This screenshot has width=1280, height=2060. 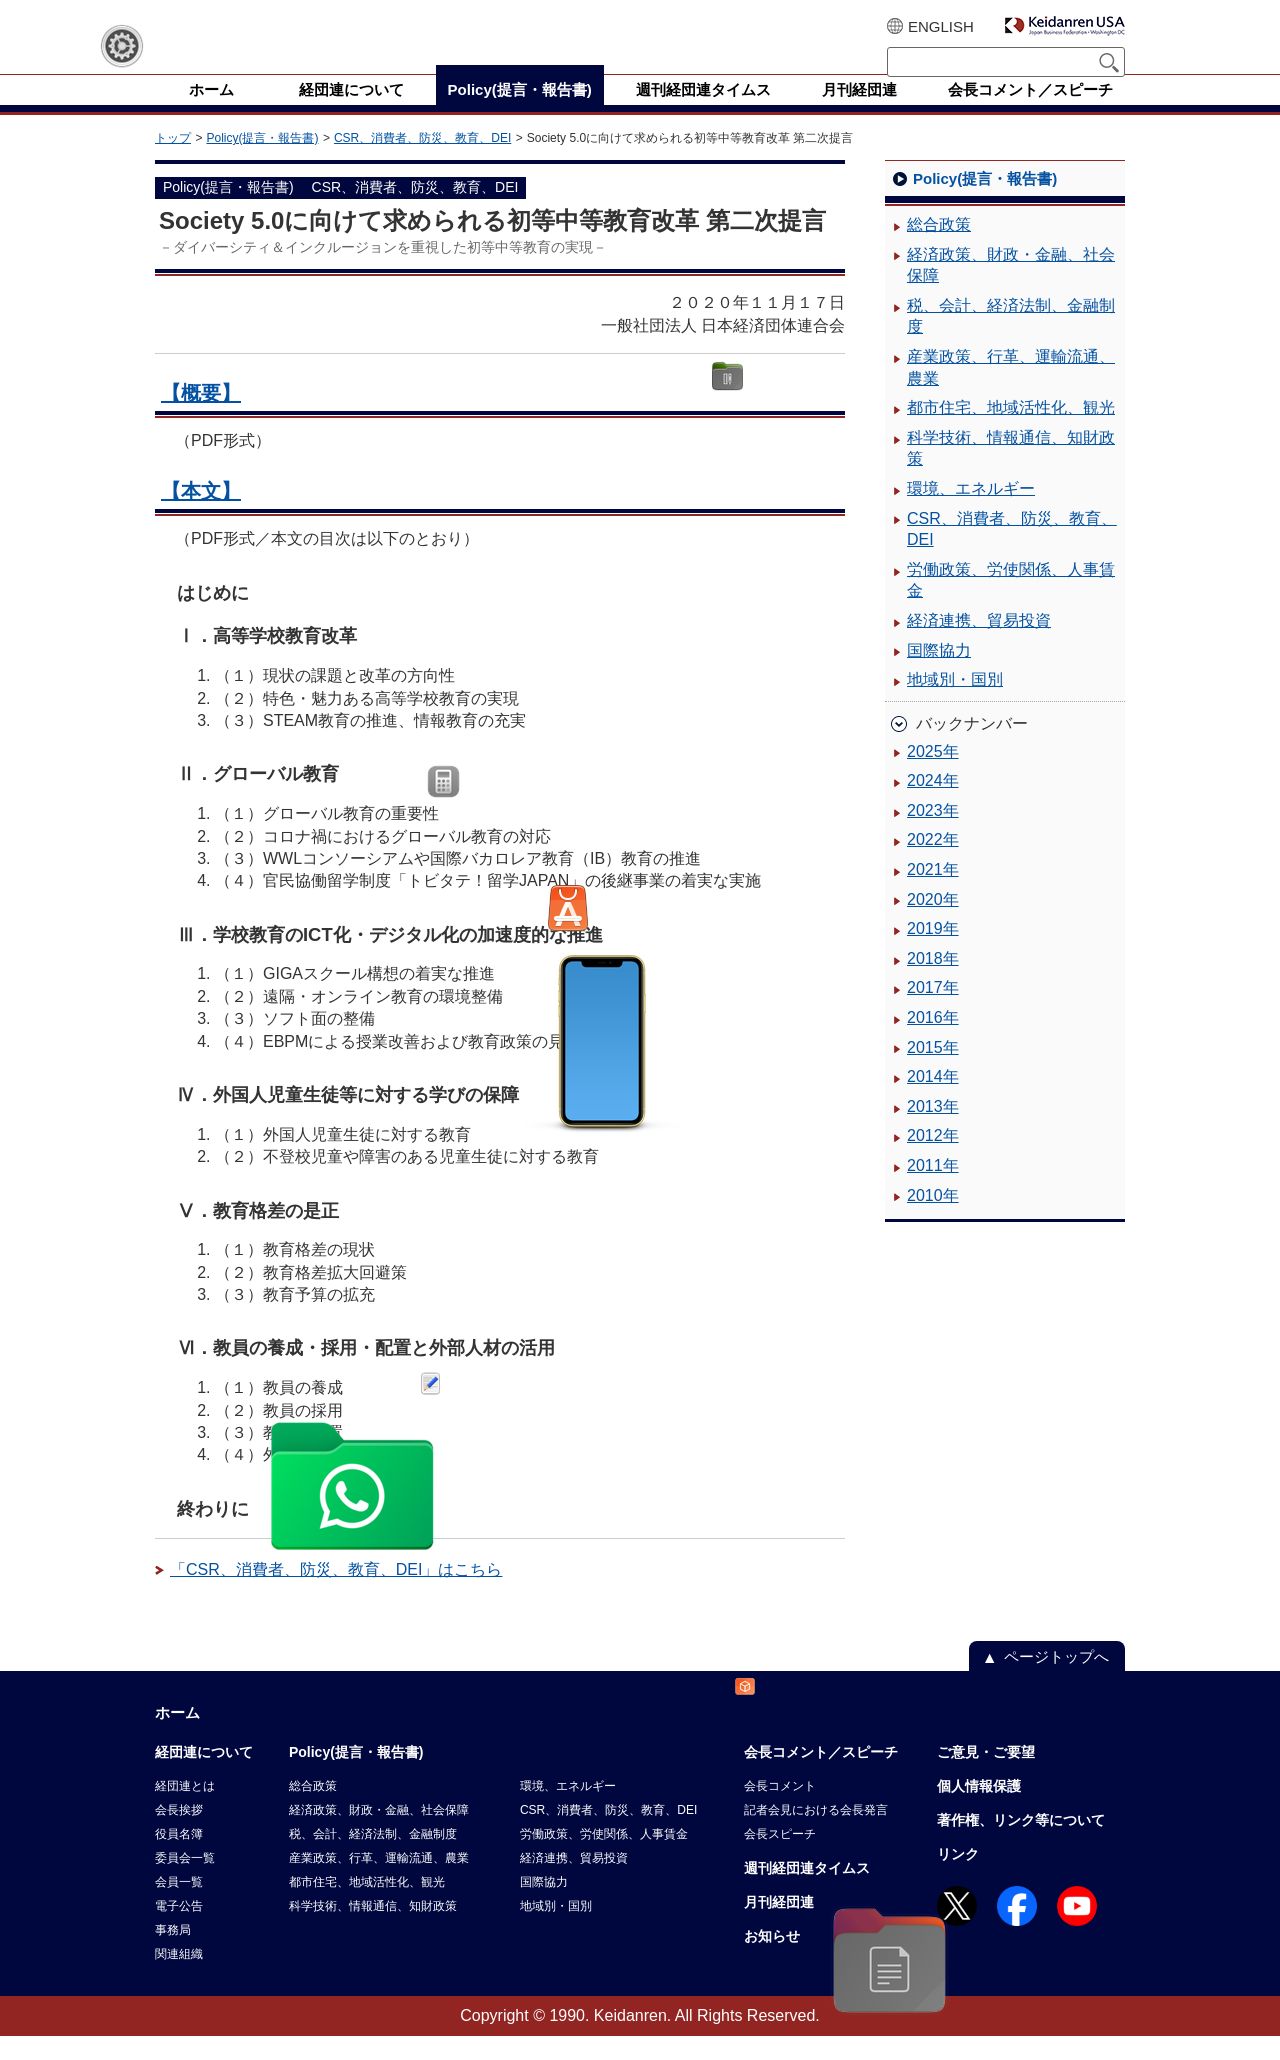 I want to click on open the calculator app, so click(x=443, y=781).